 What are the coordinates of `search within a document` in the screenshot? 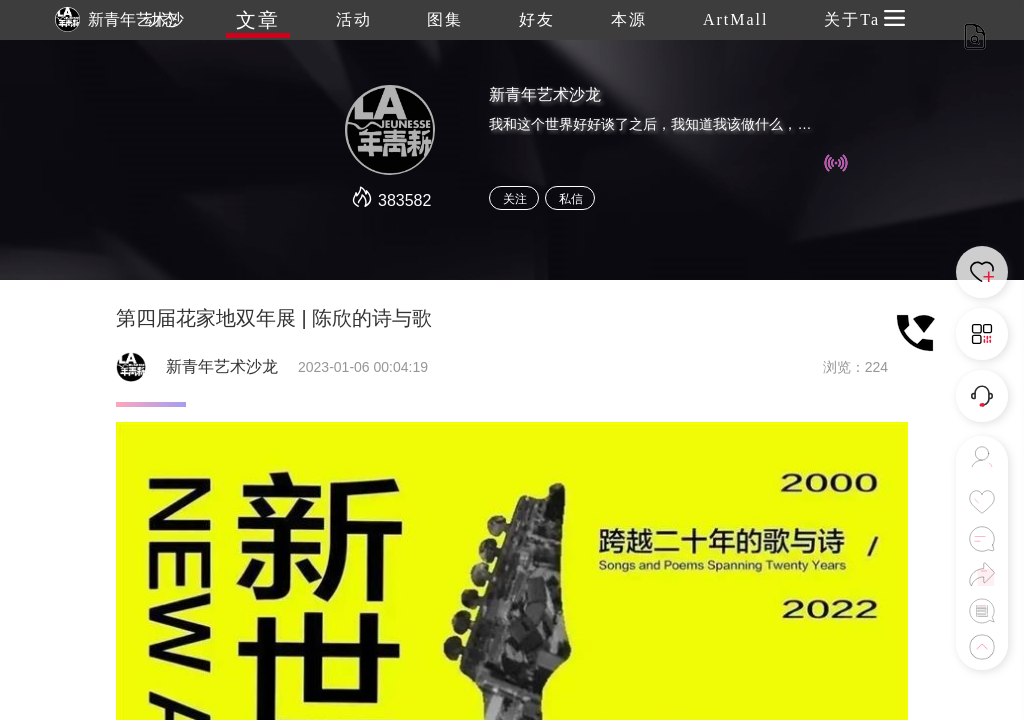 It's located at (975, 37).